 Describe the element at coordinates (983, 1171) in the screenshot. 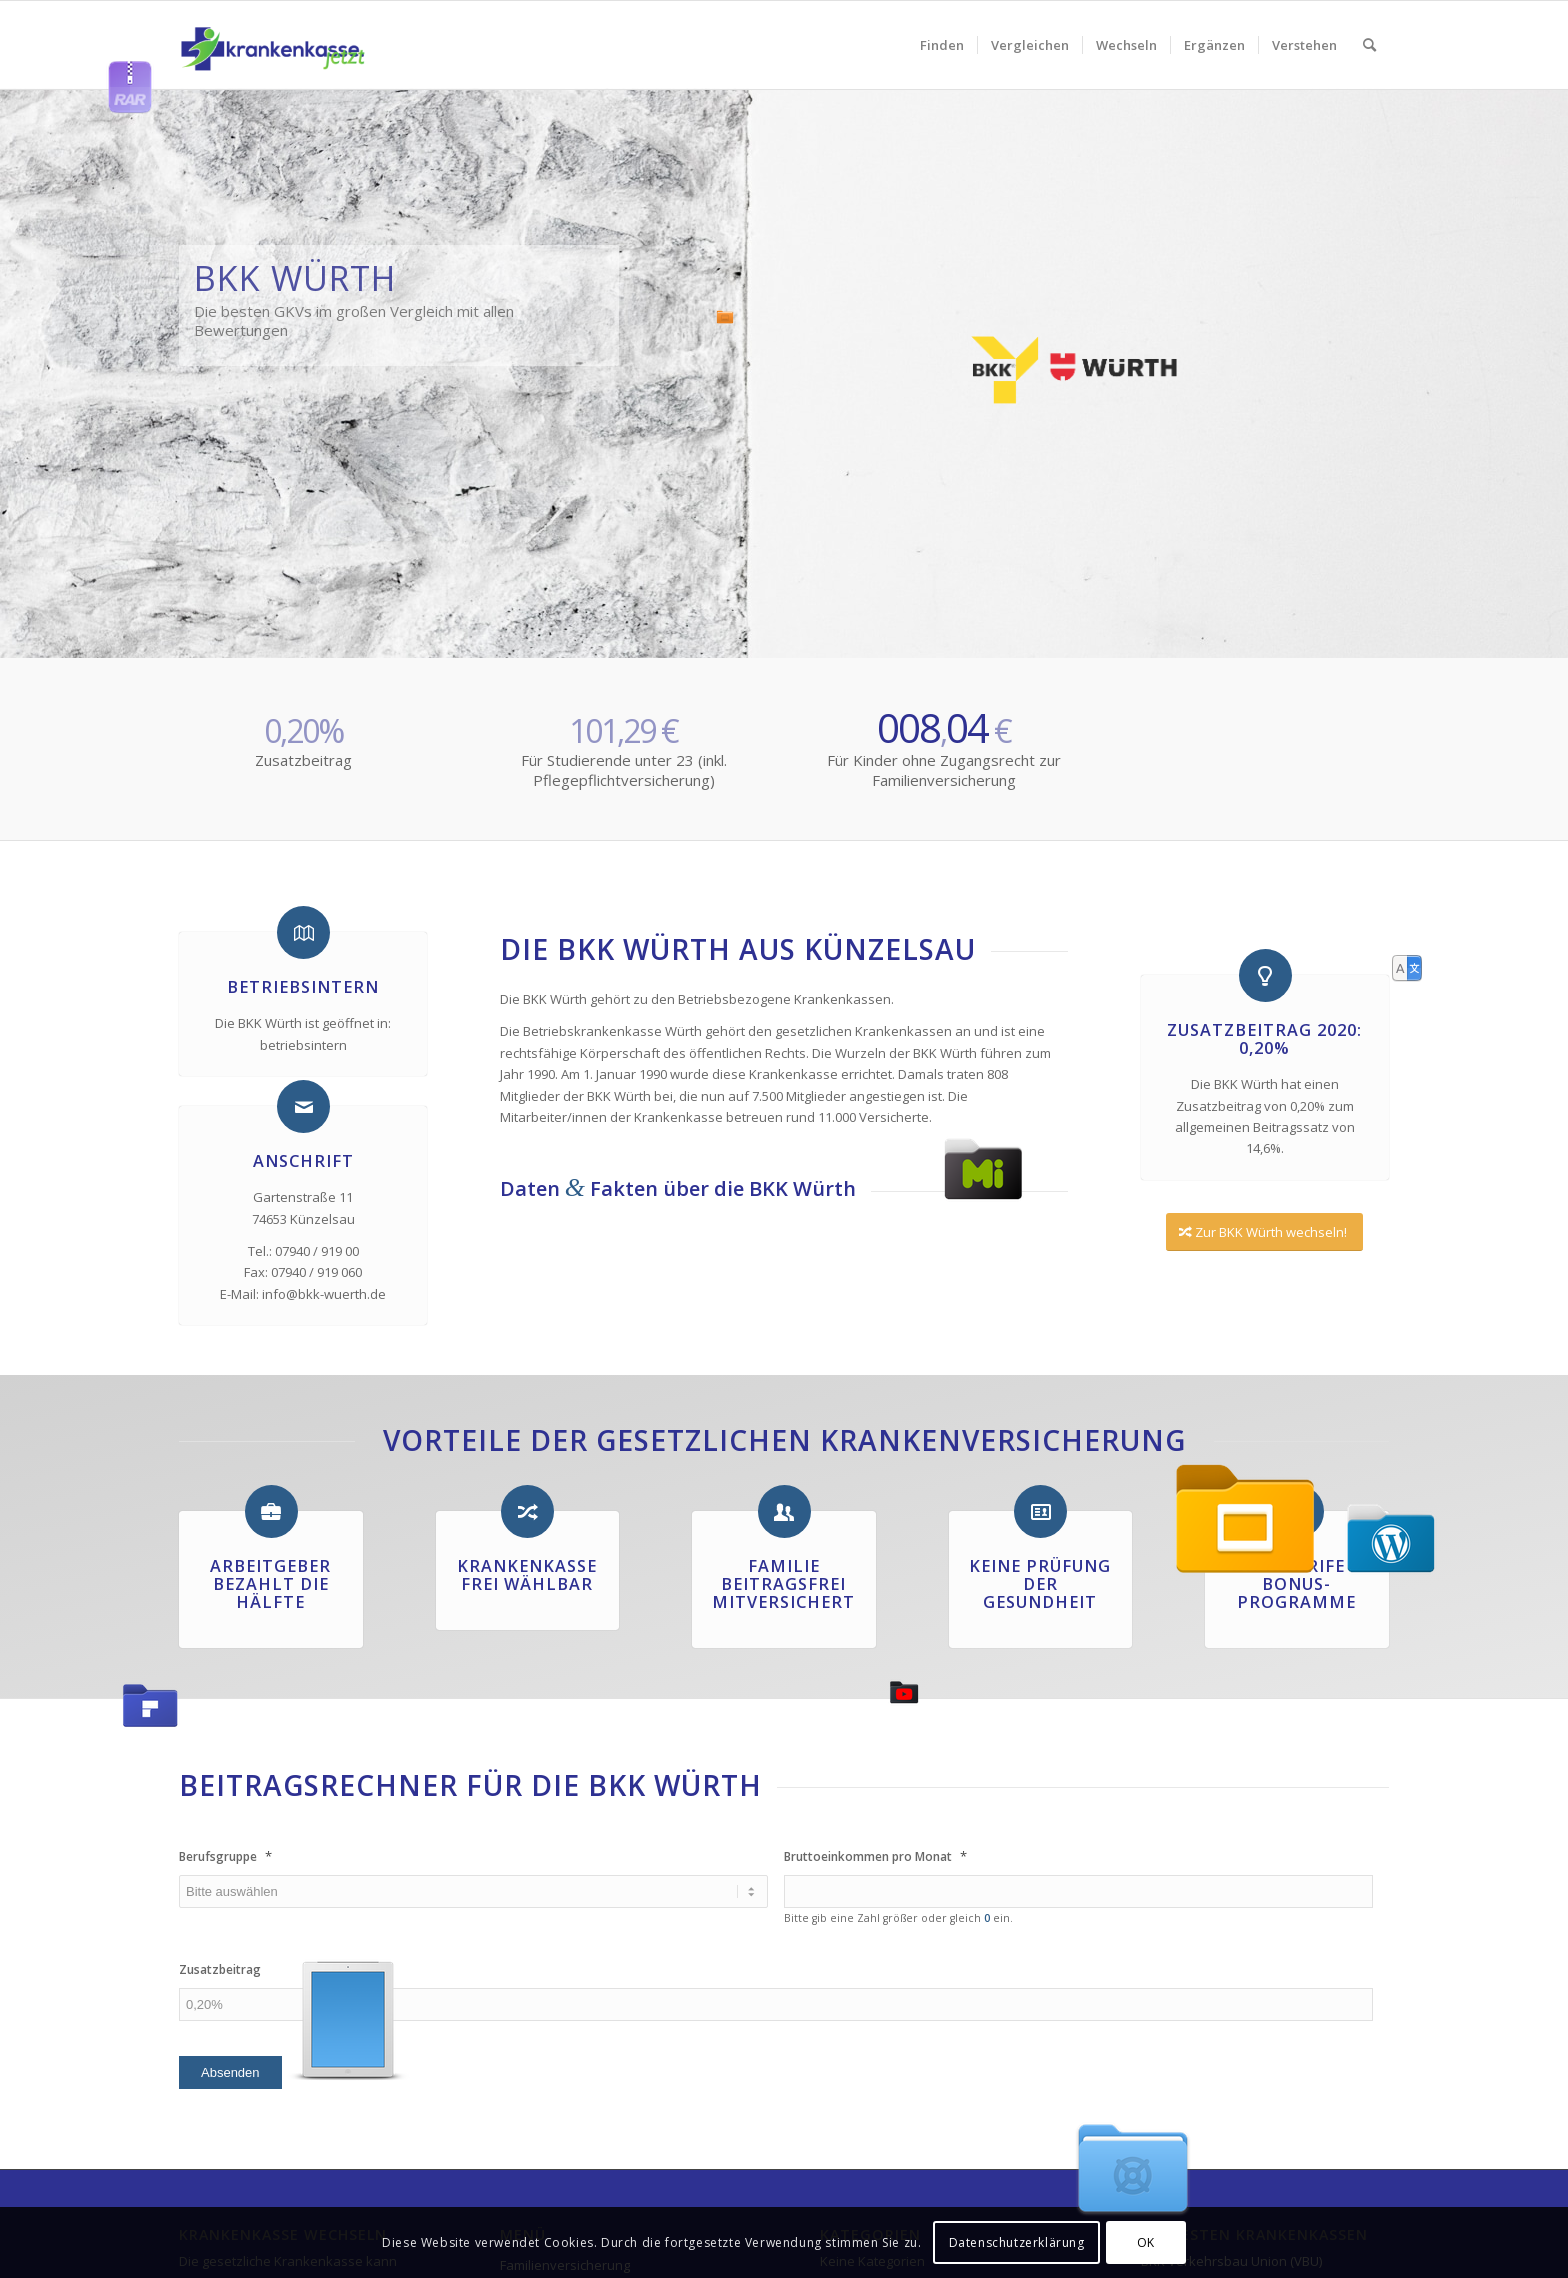

I see `open misskey files folder` at that location.